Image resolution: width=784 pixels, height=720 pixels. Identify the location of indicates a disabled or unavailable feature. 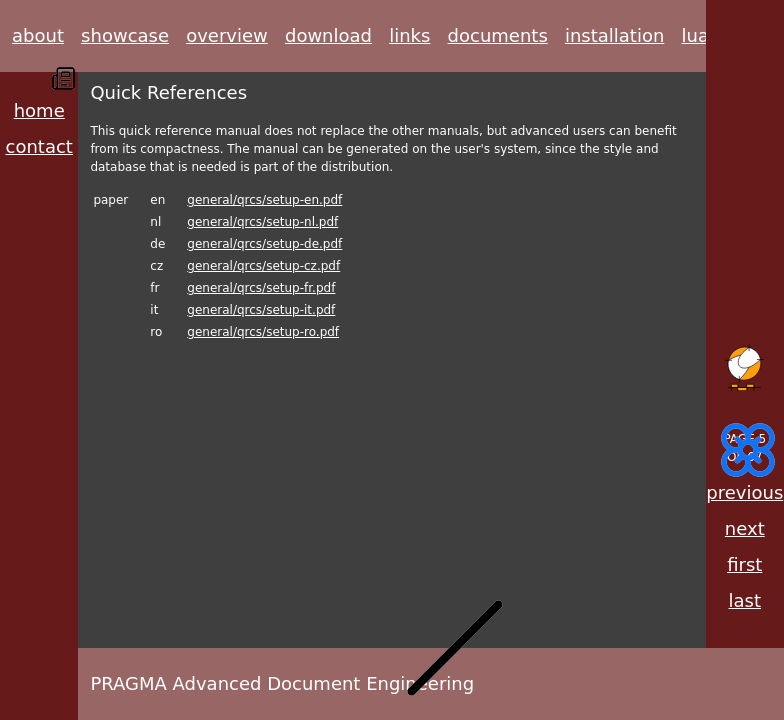
(455, 648).